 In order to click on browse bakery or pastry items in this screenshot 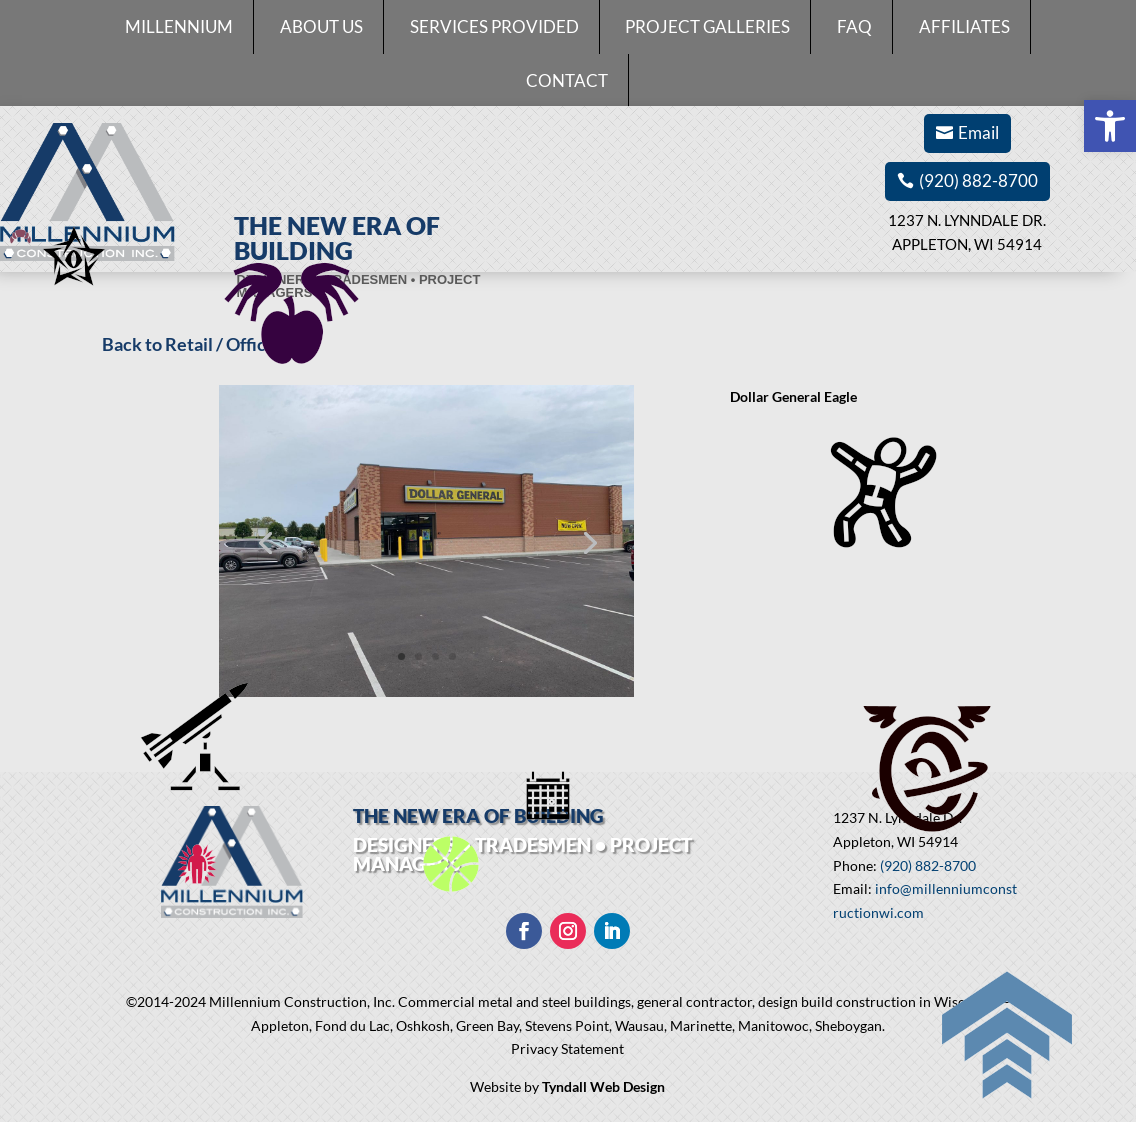, I will do `click(20, 236)`.